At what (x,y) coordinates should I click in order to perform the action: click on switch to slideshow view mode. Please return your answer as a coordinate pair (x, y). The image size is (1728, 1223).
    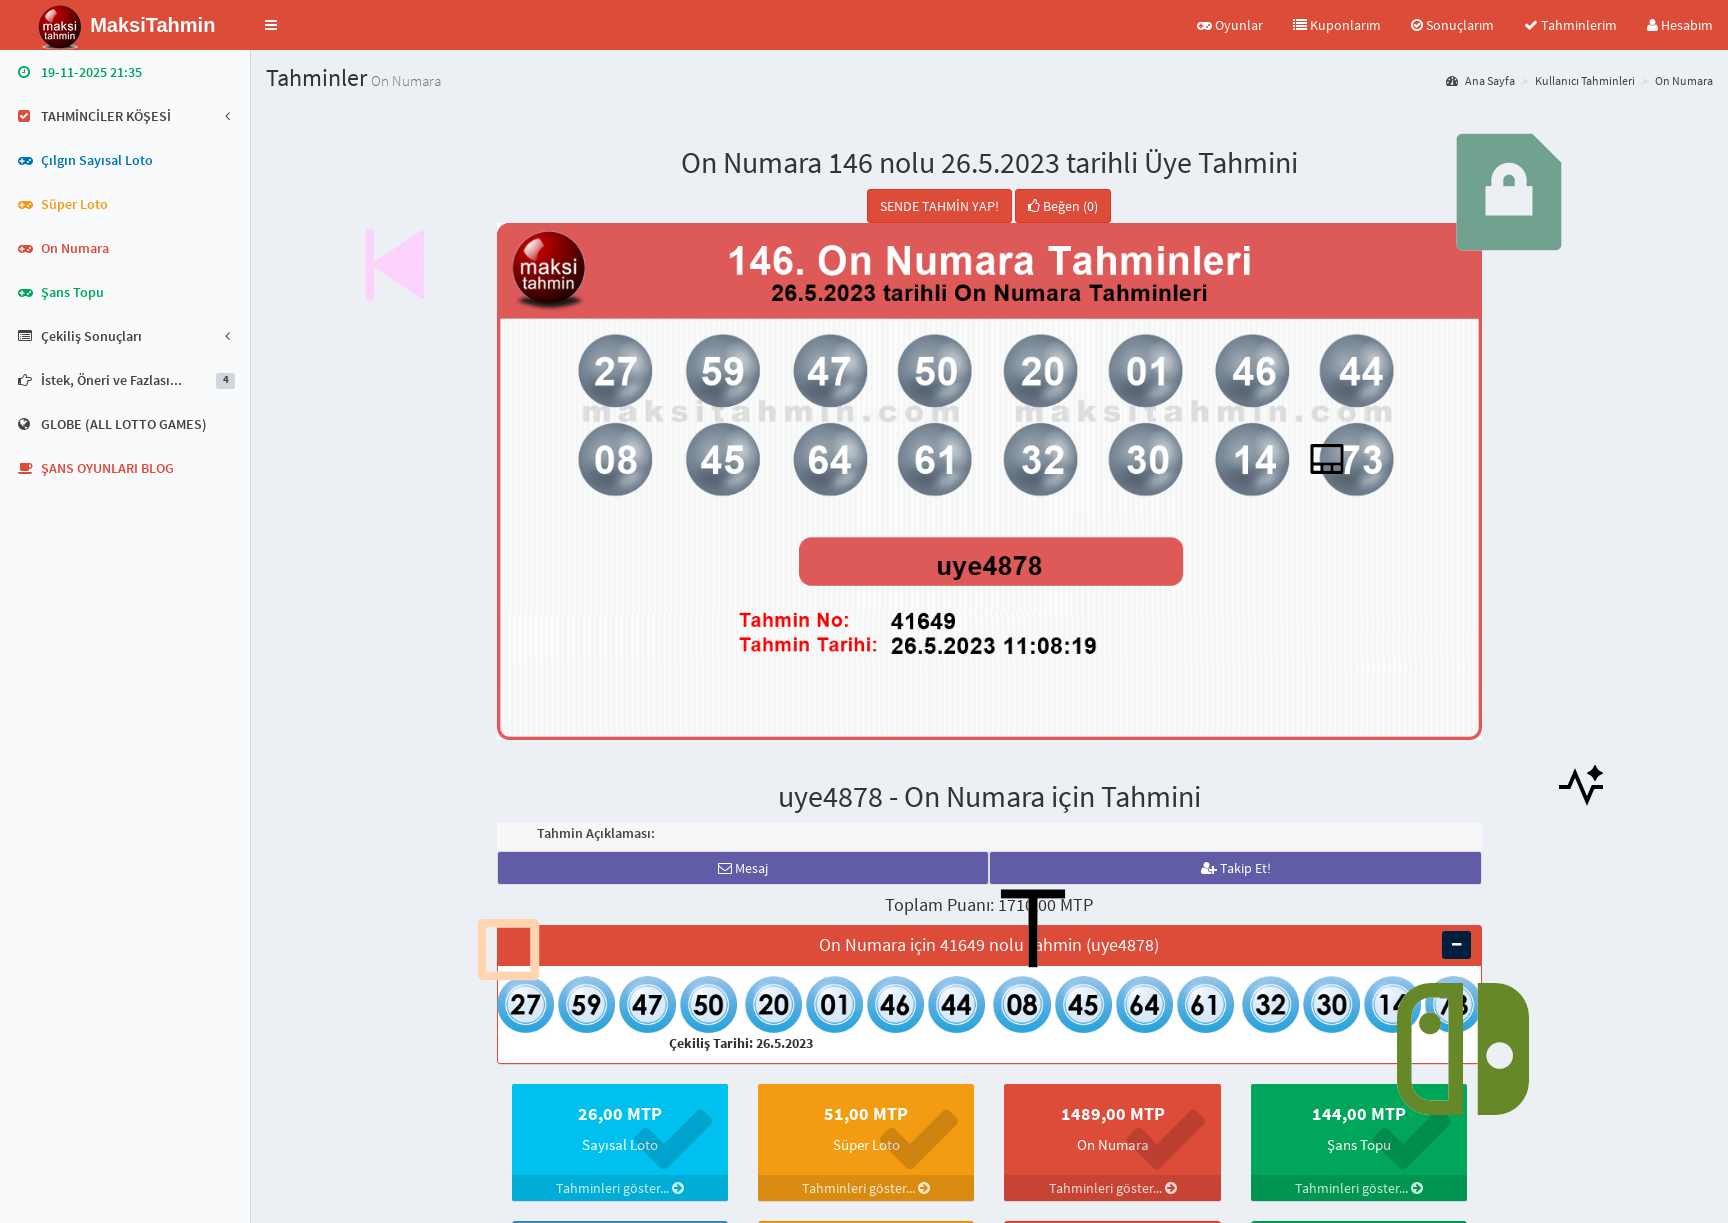
    Looking at the image, I should click on (1327, 459).